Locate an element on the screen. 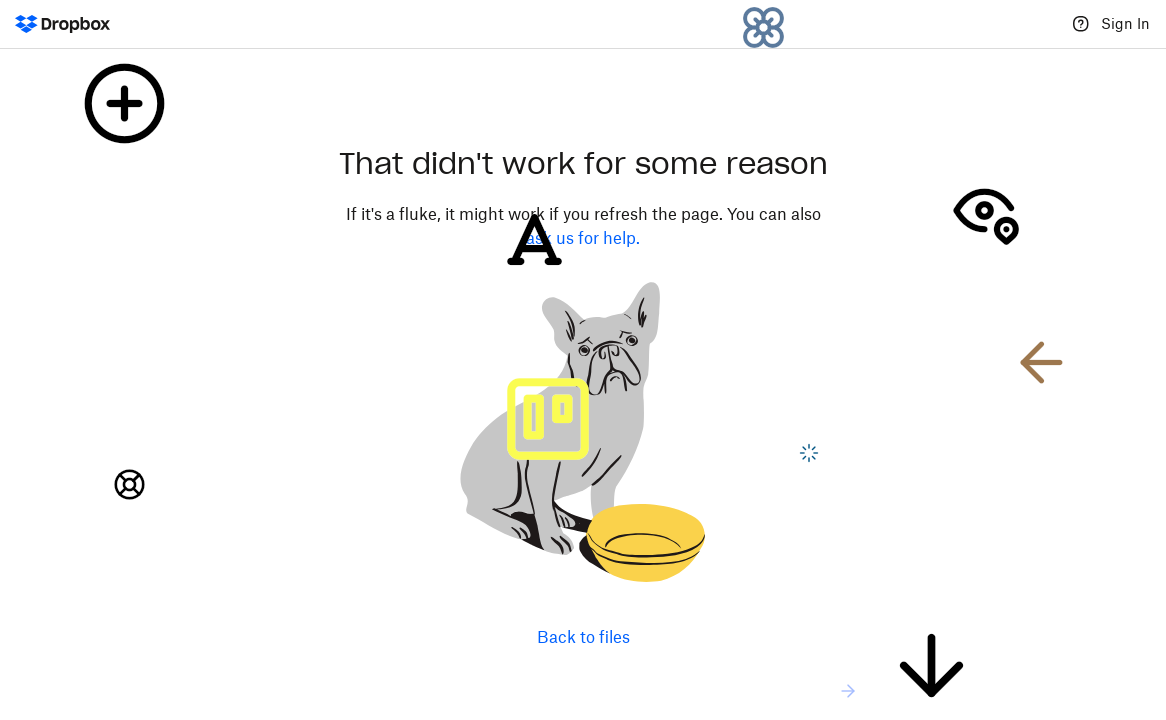 The height and width of the screenshot is (720, 1166). download a file or content is located at coordinates (931, 665).